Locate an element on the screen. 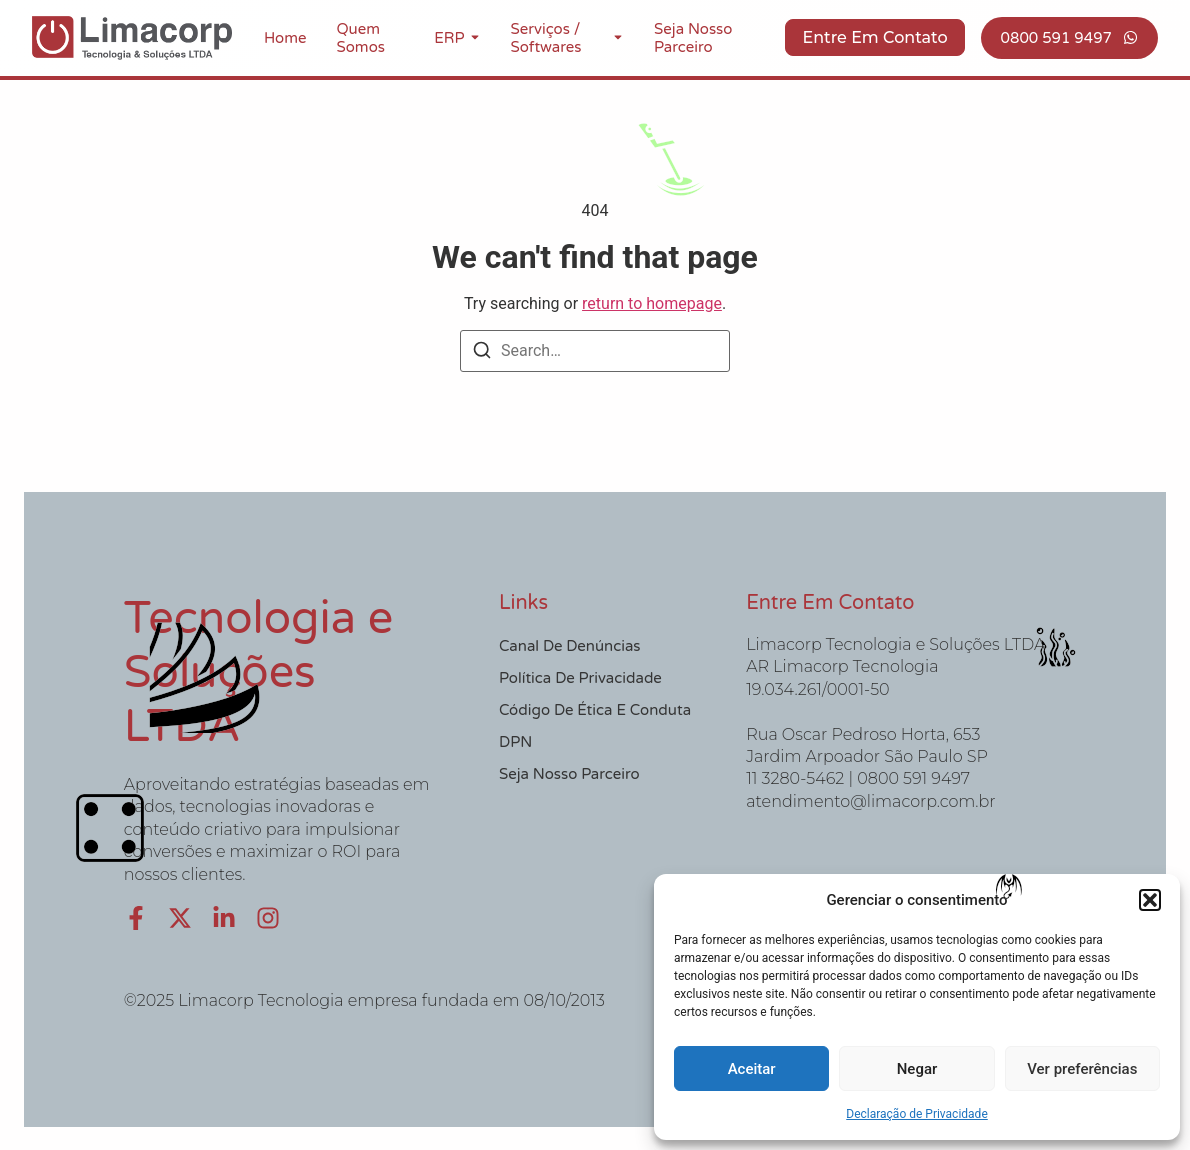  indicates aquatic or underwater environment is located at coordinates (1056, 647).